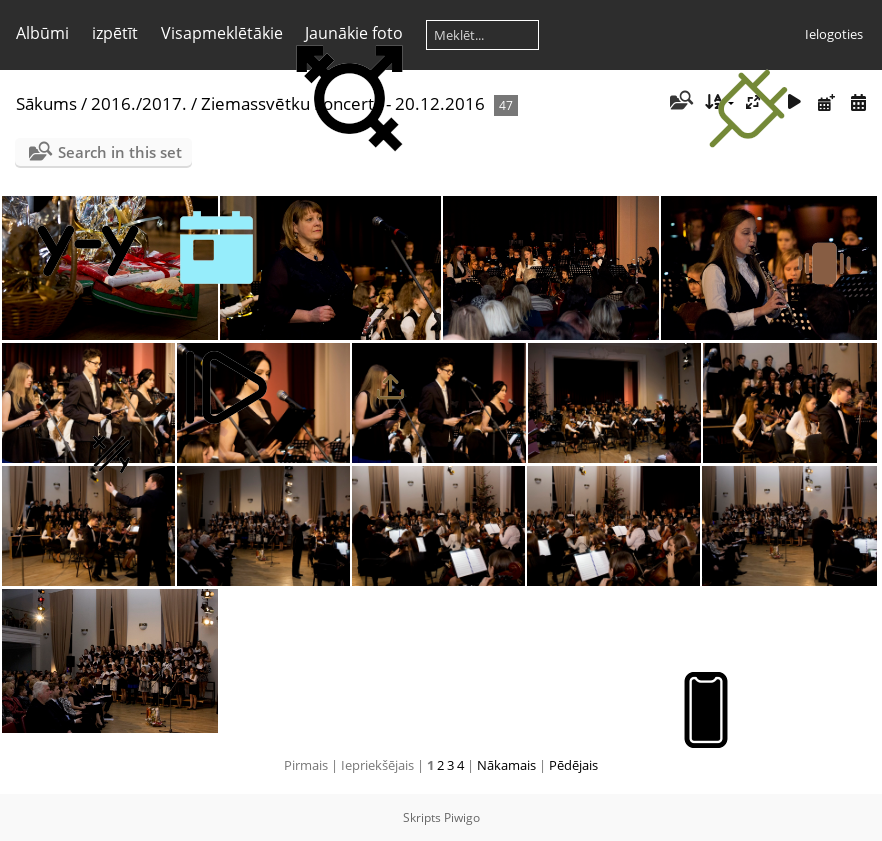  Describe the element at coordinates (216, 247) in the screenshot. I see `view today's date or events` at that location.